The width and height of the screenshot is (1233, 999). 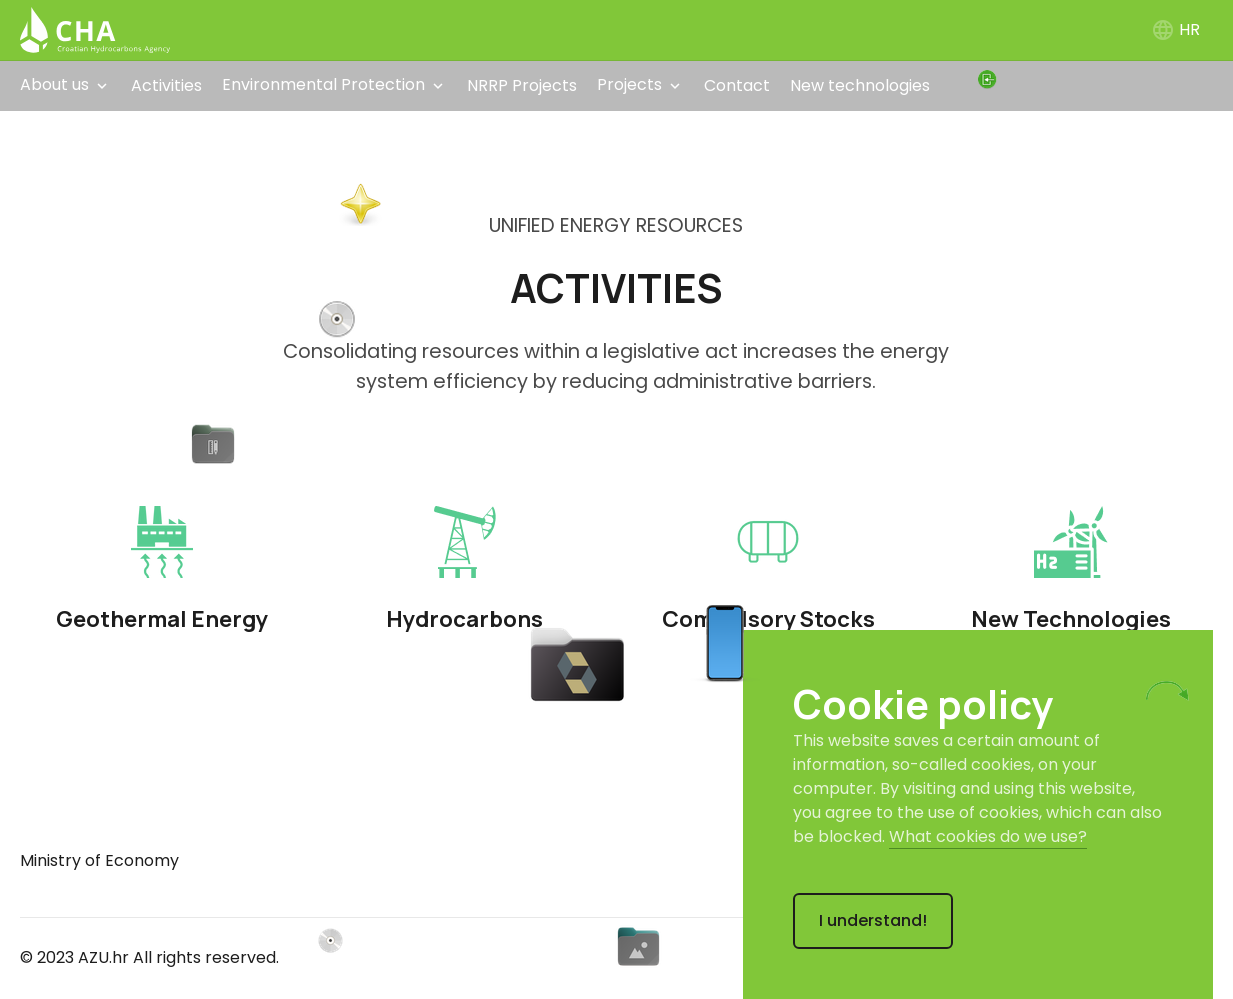 I want to click on log out of the current user session, so click(x=987, y=79).